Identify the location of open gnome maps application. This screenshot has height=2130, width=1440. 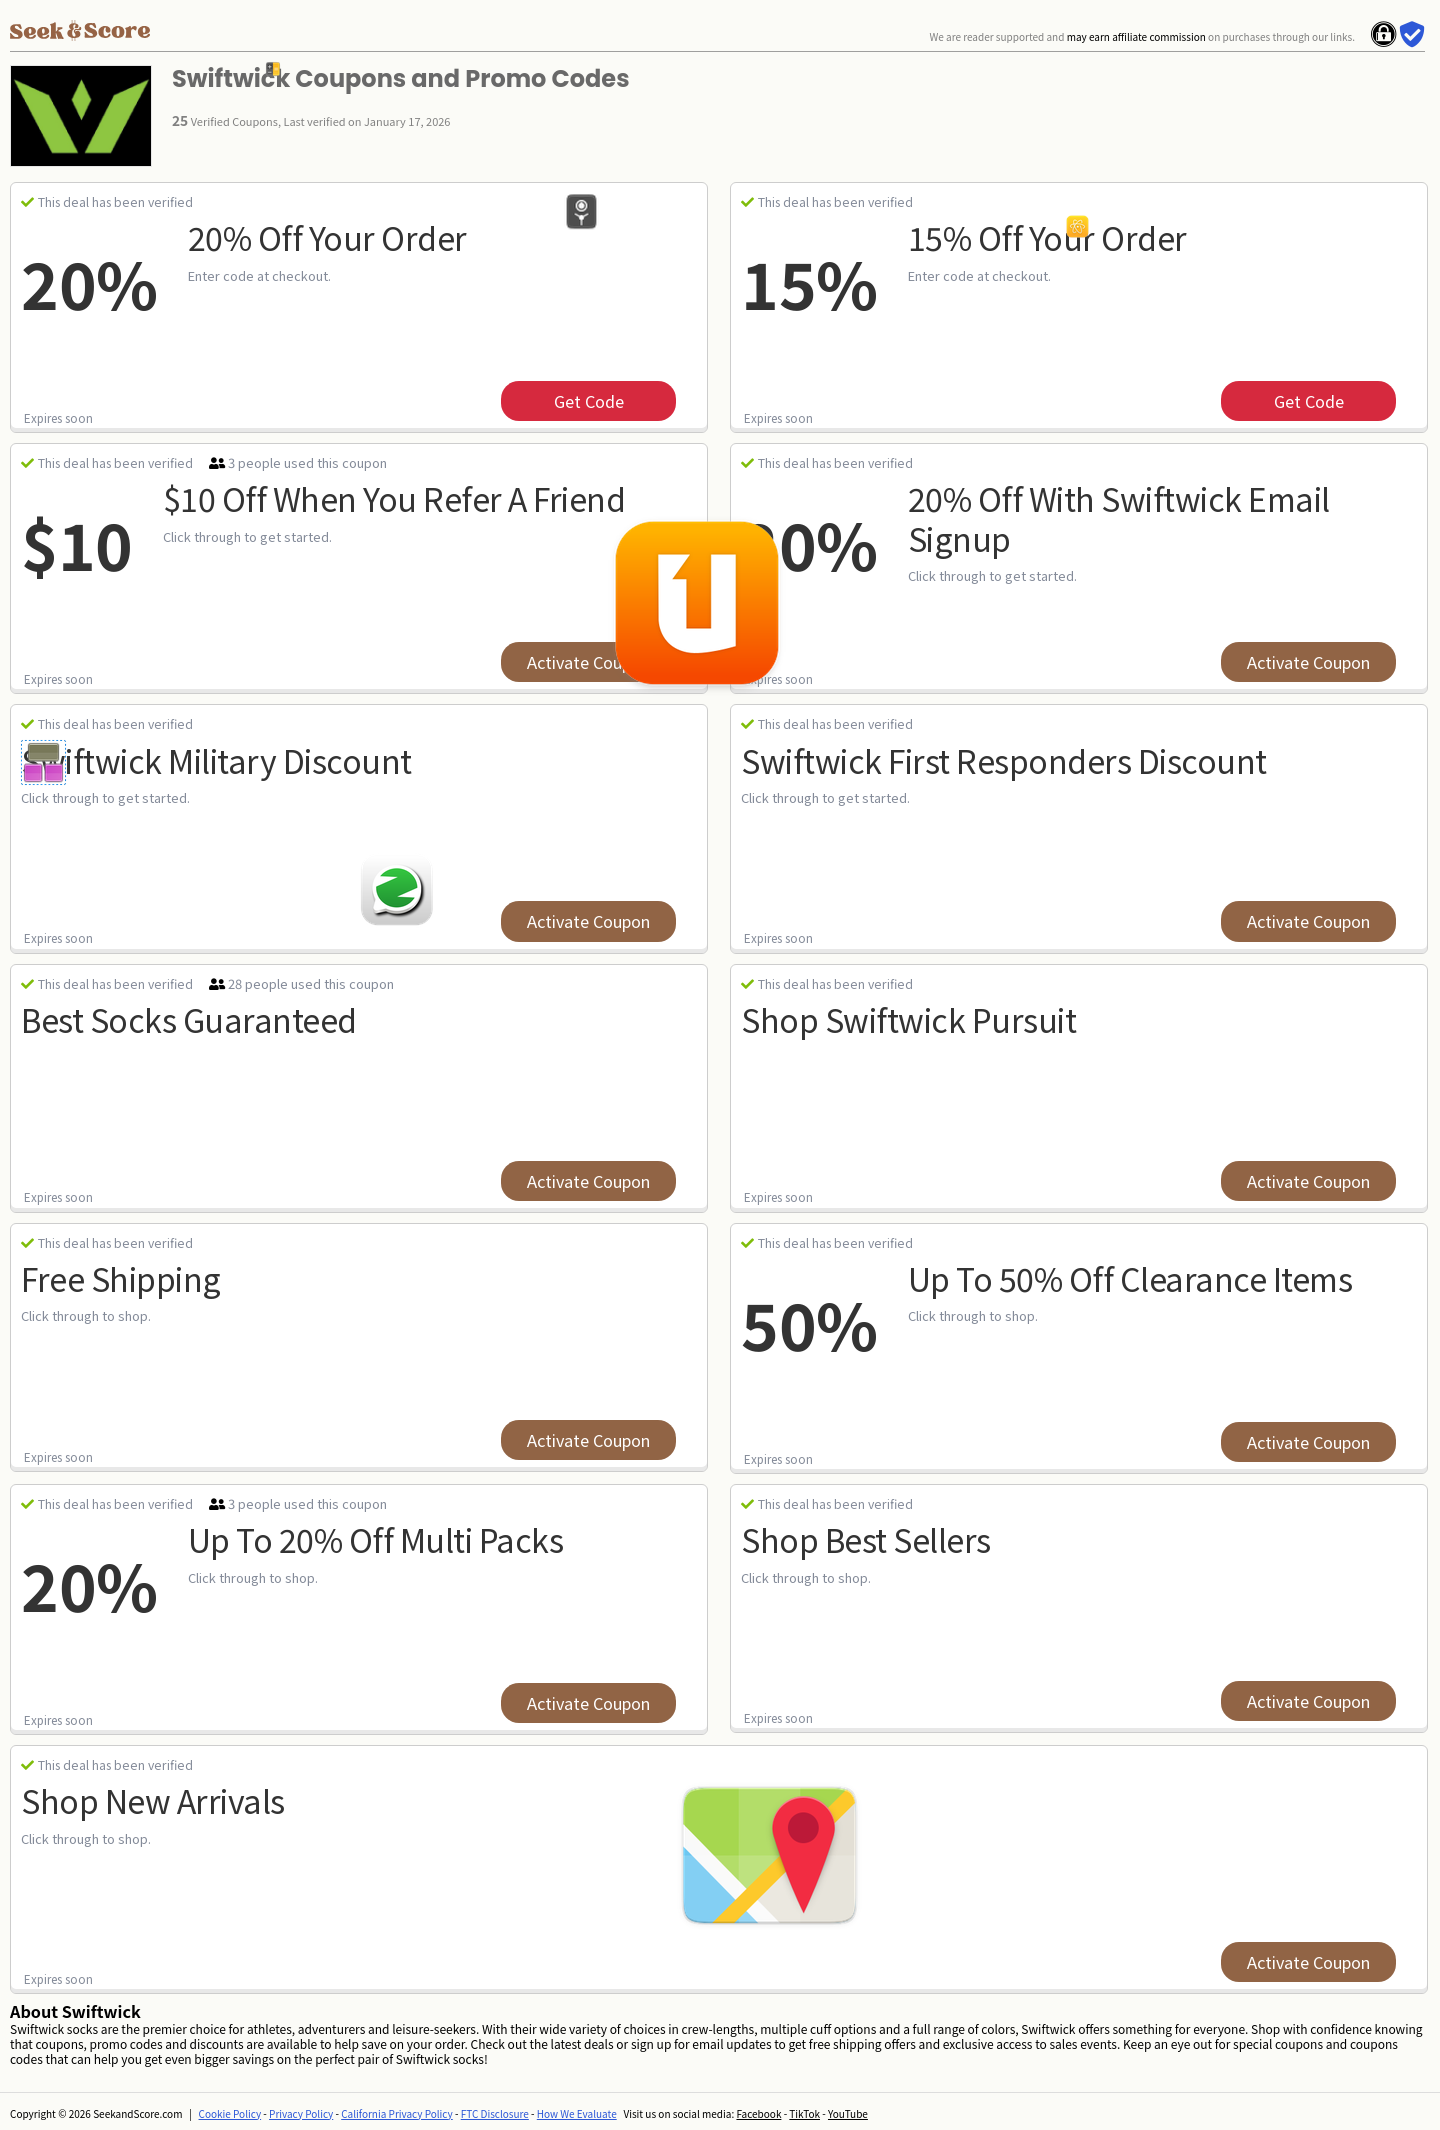
(769, 1855).